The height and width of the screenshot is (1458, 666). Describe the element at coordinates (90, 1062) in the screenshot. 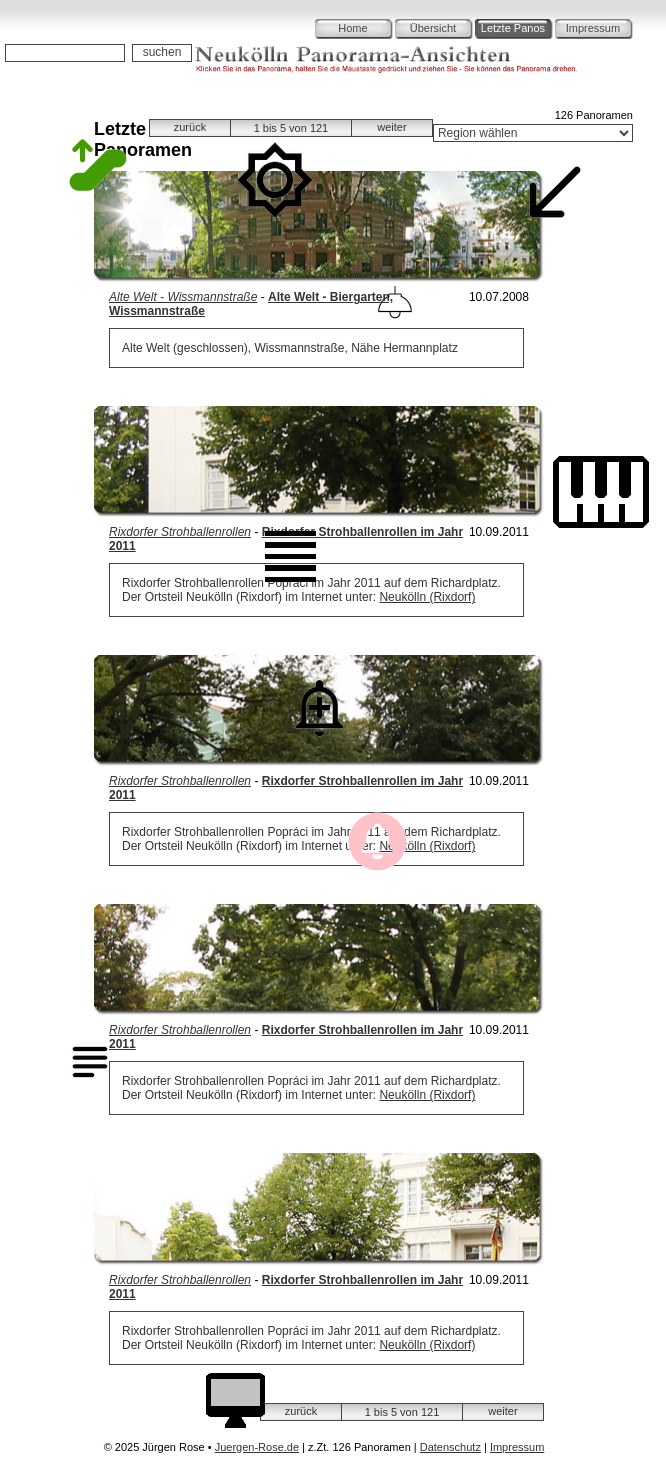

I see `view document subject or content summary` at that location.